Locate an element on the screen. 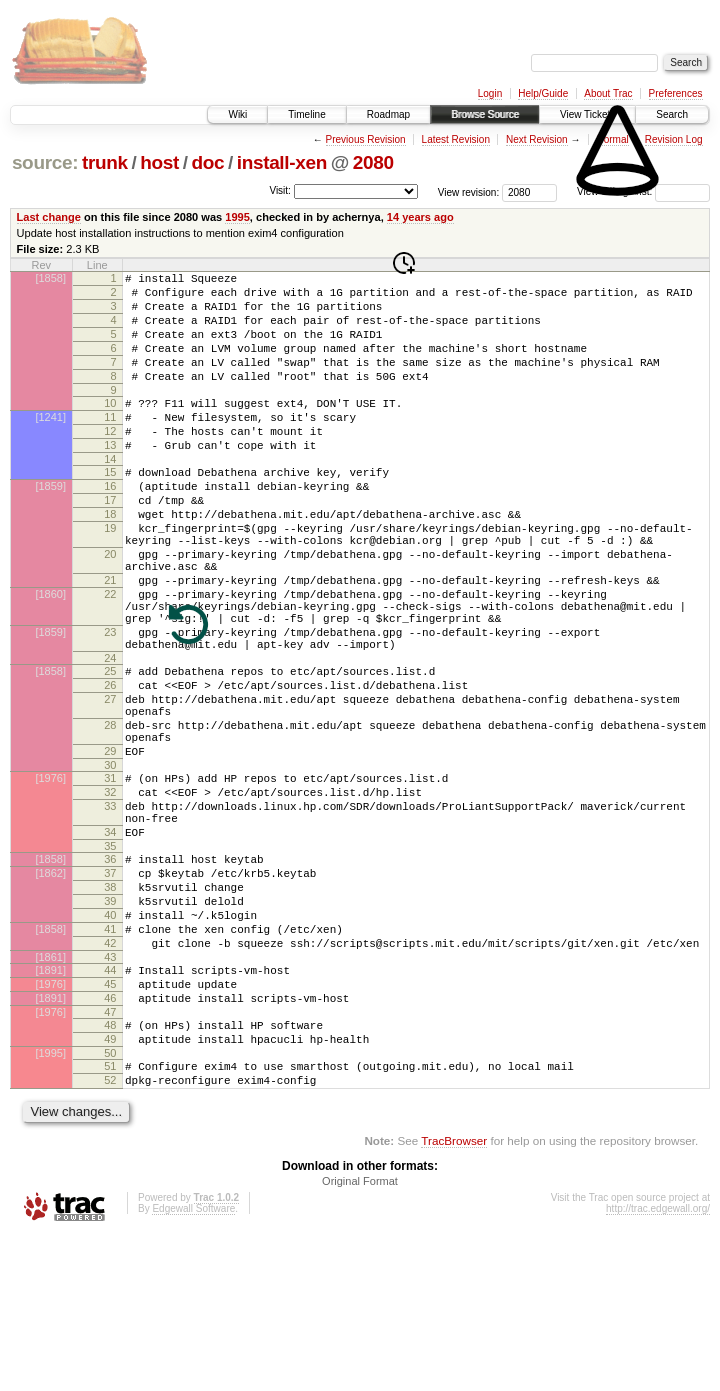 This screenshot has height=1391, width=720. represents a 3D cone shape or geometric object is located at coordinates (617, 150).